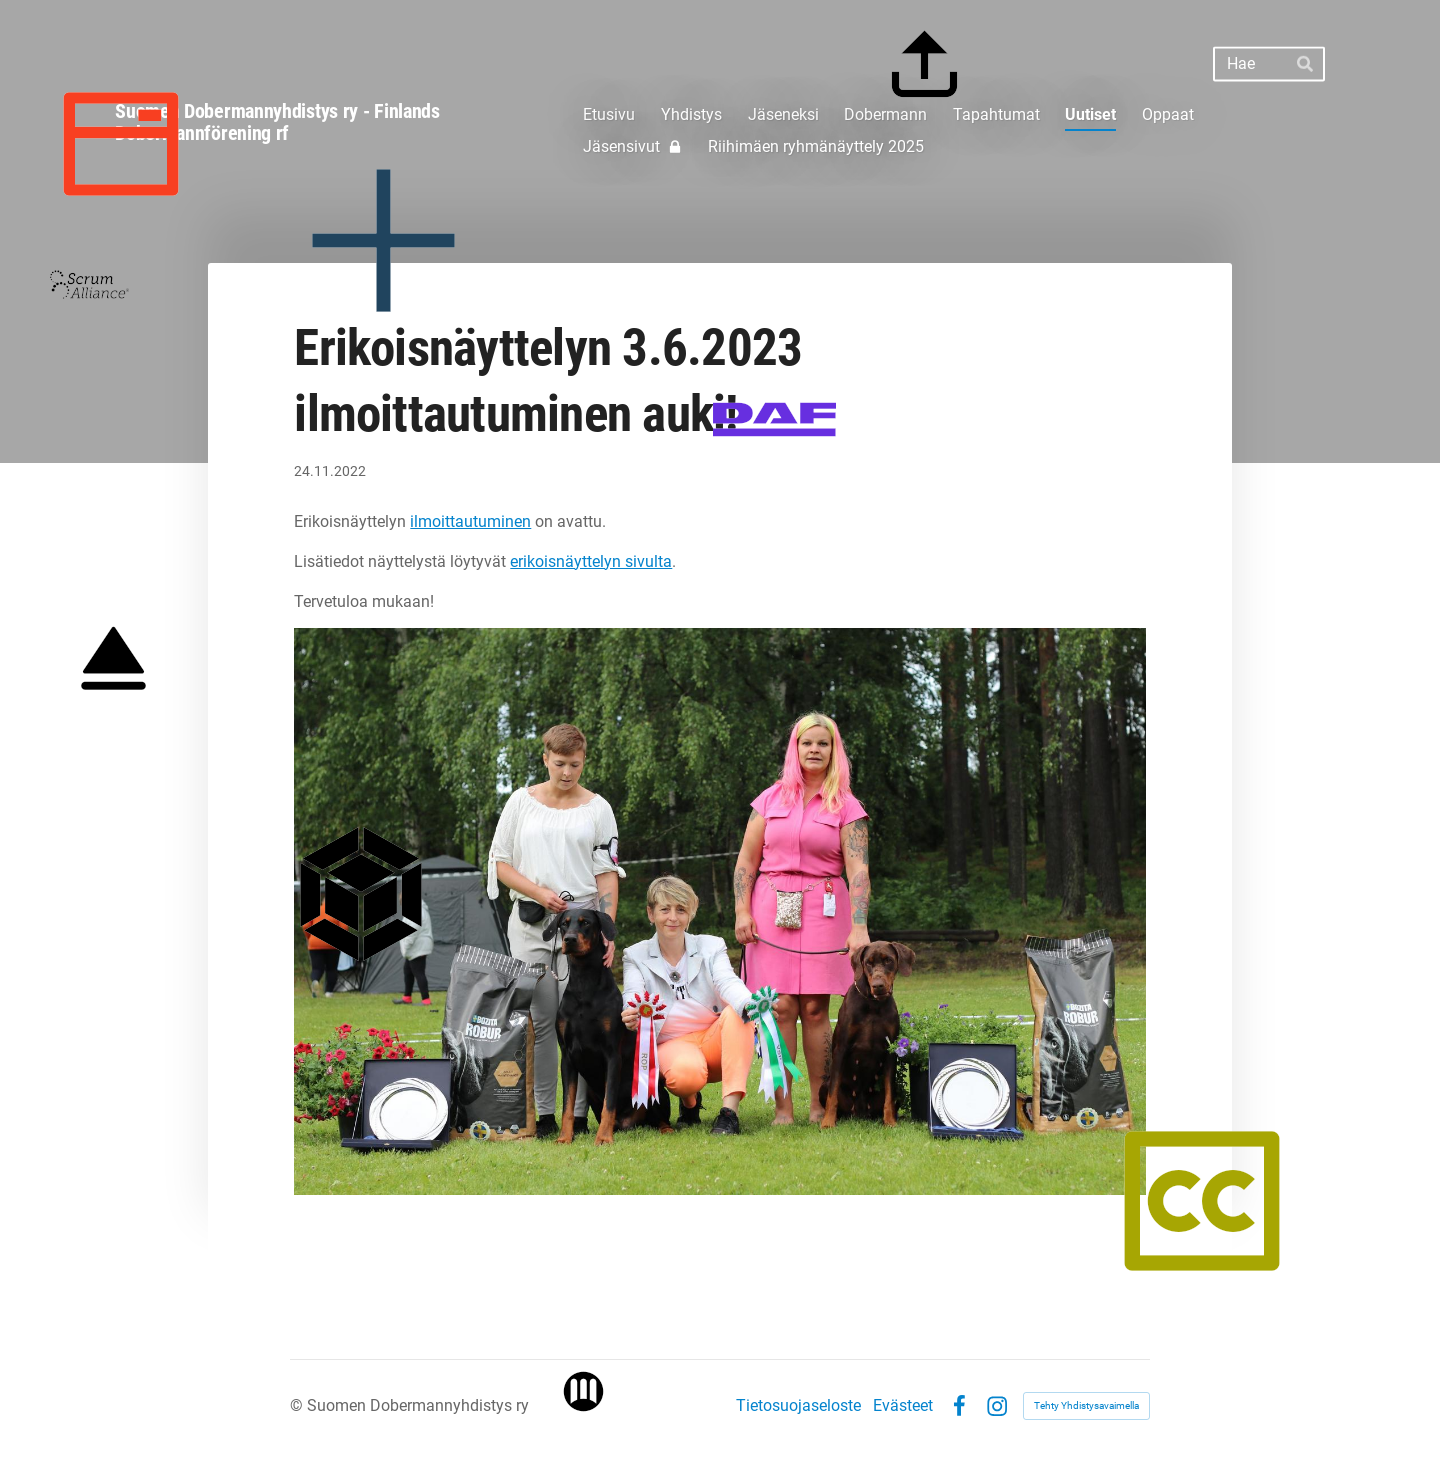 The height and width of the screenshot is (1463, 1440). I want to click on webpack module bundler logo, so click(361, 894).